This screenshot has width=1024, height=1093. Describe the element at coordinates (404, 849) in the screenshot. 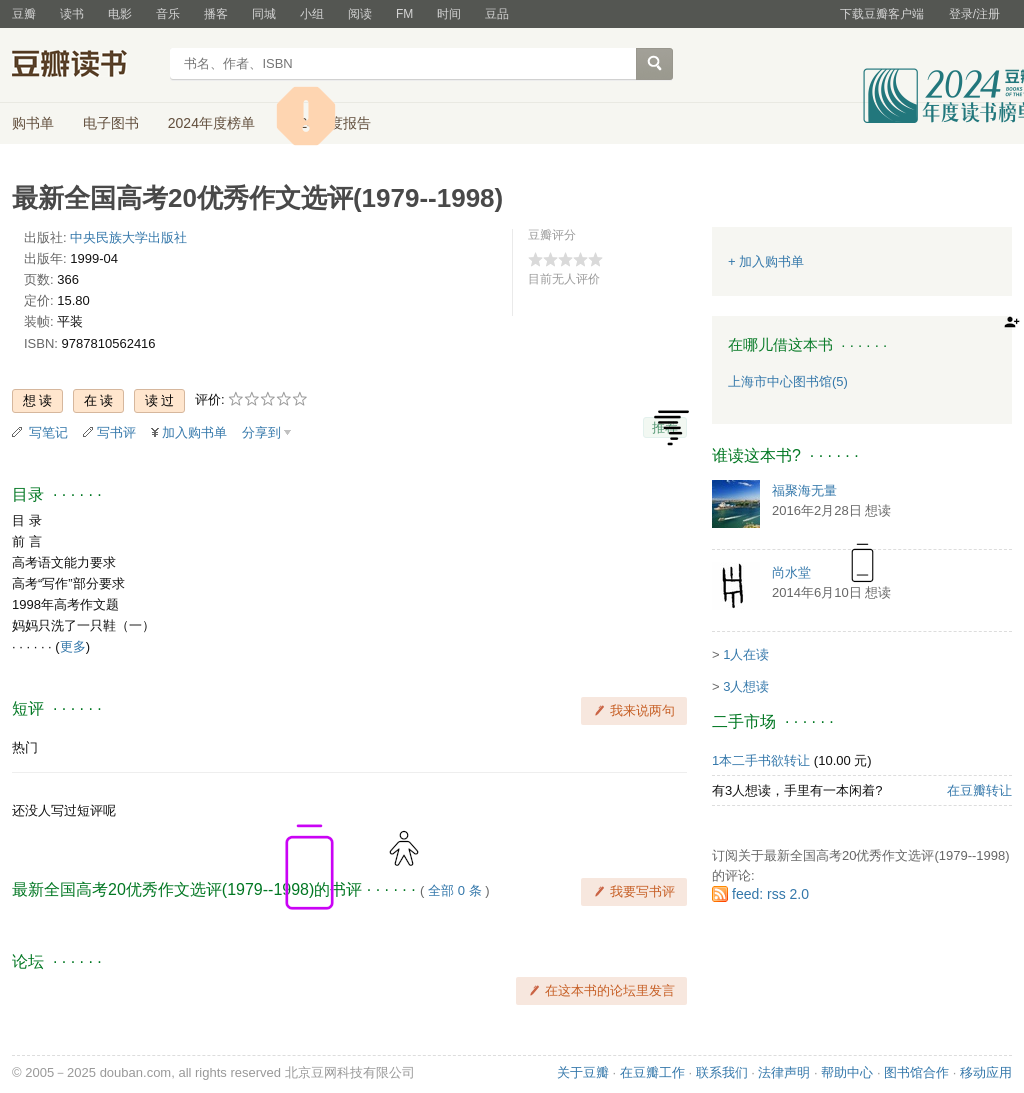

I see `view your profile` at that location.